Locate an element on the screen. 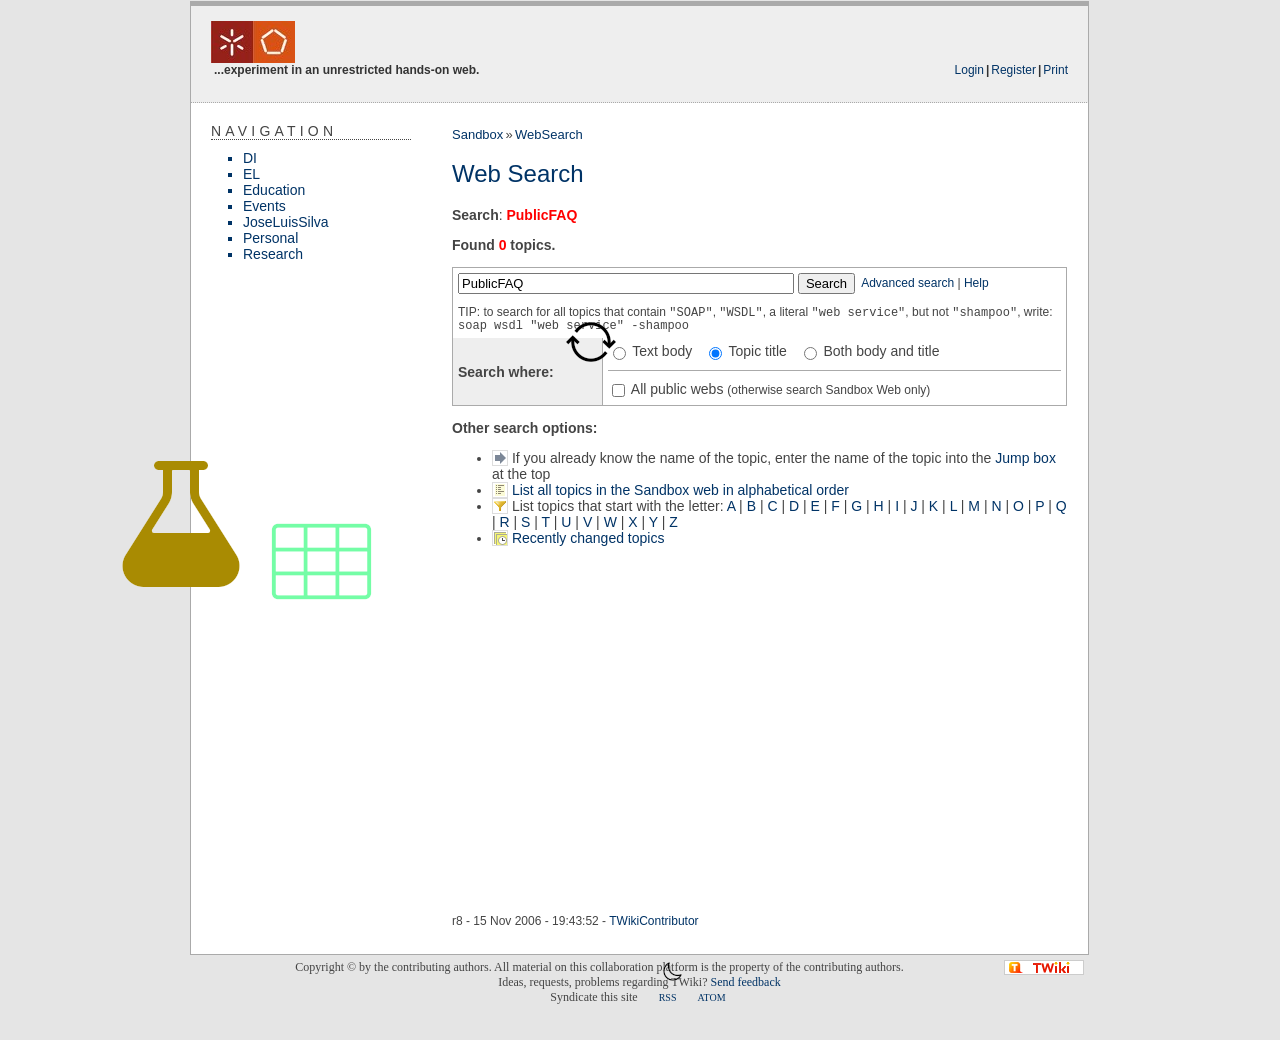 This screenshot has height=1040, width=1280. access lab or experimental features is located at coordinates (181, 524).